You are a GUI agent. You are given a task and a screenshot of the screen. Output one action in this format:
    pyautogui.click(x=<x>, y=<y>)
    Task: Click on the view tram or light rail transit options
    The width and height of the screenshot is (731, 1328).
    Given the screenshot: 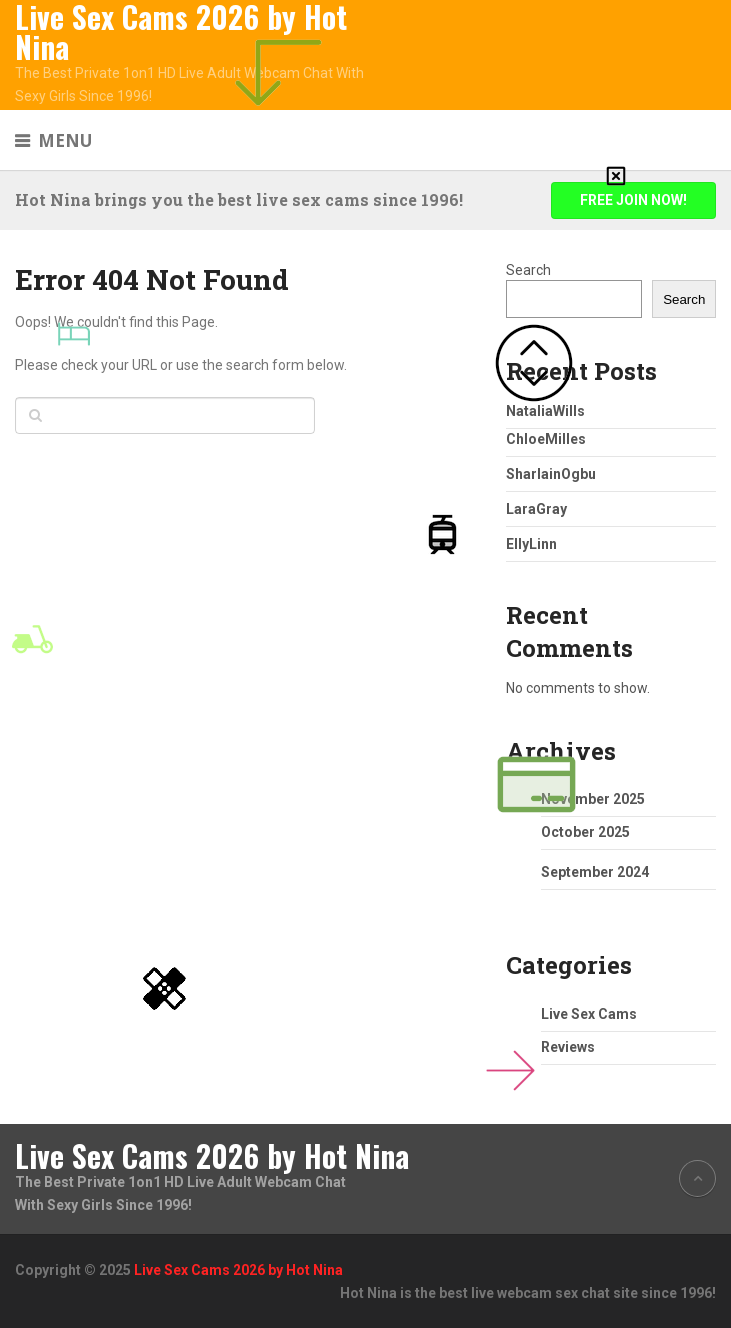 What is the action you would take?
    pyautogui.click(x=442, y=534)
    